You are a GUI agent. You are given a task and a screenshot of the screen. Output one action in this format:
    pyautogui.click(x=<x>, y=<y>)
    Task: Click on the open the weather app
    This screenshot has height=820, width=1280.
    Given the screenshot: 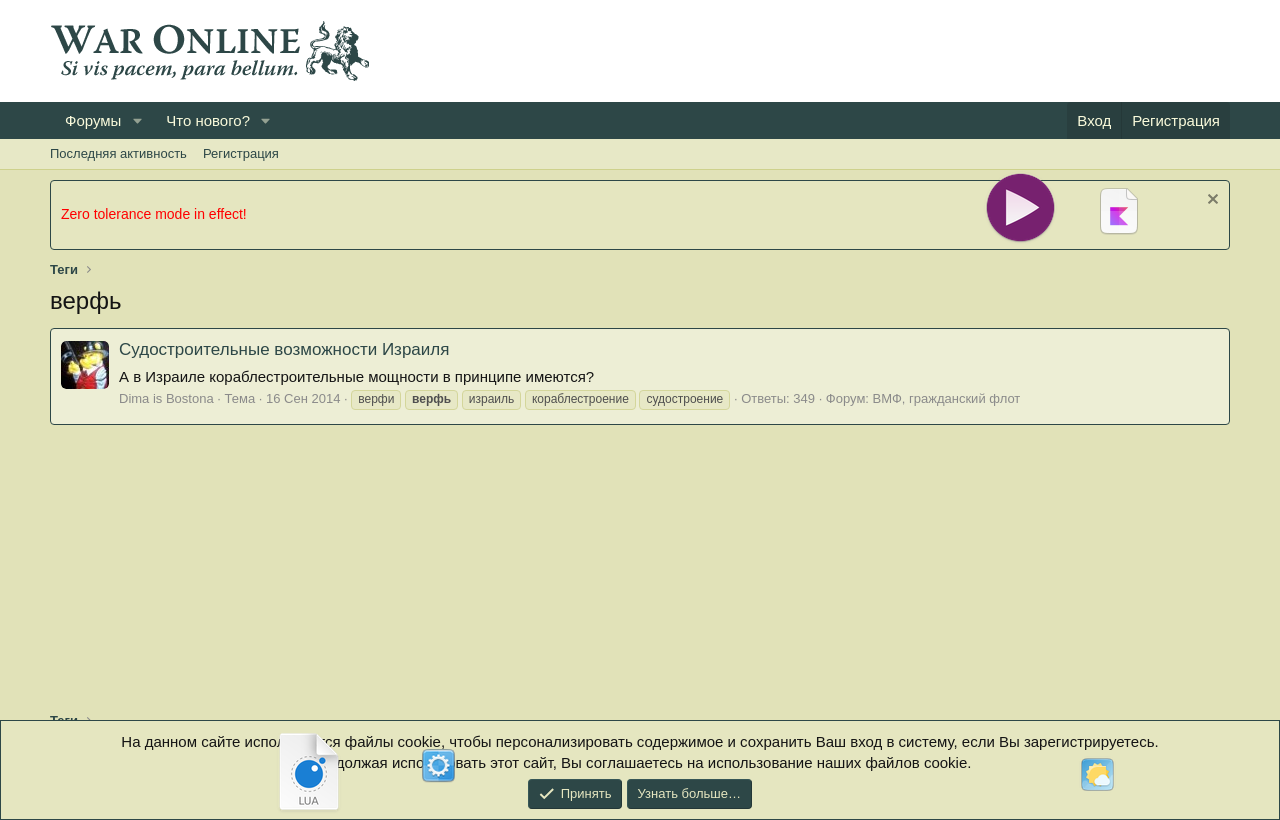 What is the action you would take?
    pyautogui.click(x=1097, y=774)
    